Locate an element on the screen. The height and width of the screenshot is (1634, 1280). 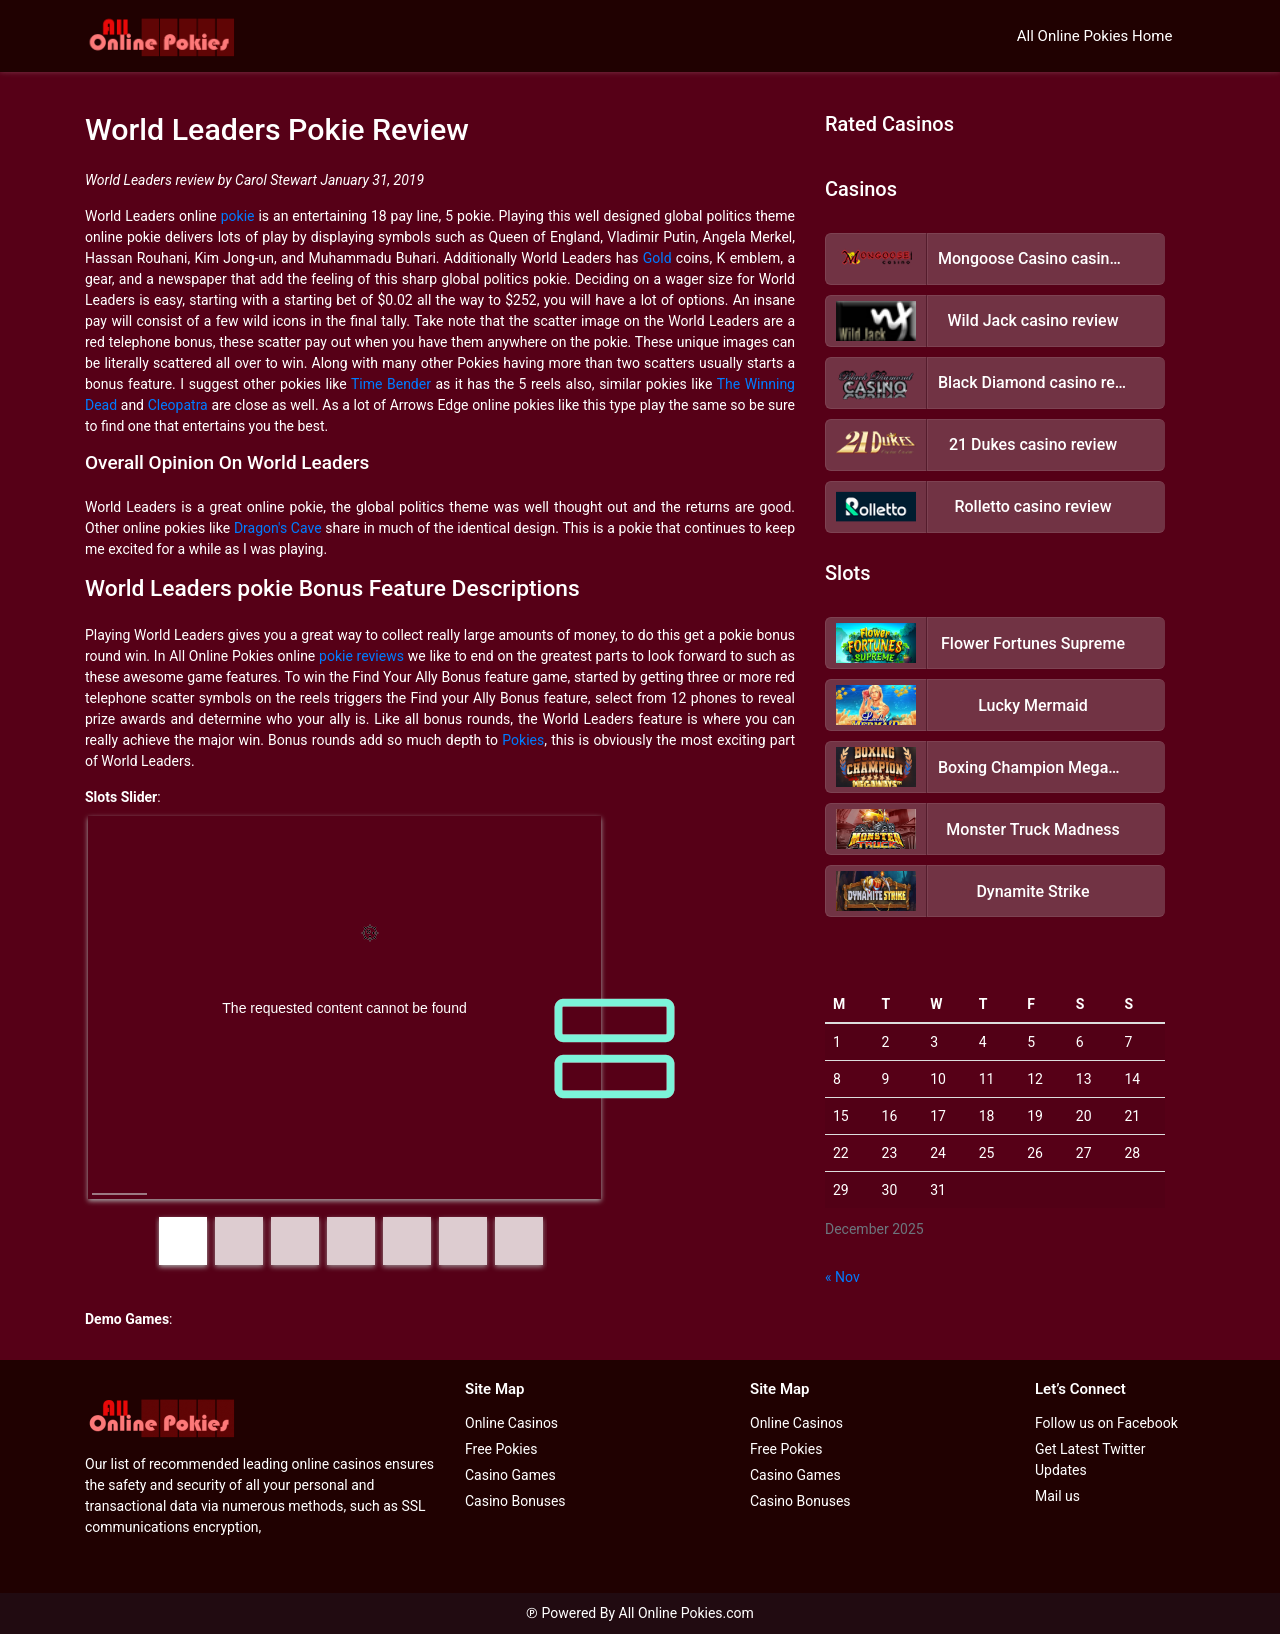
indicates virus or malware detected is located at coordinates (370, 933).